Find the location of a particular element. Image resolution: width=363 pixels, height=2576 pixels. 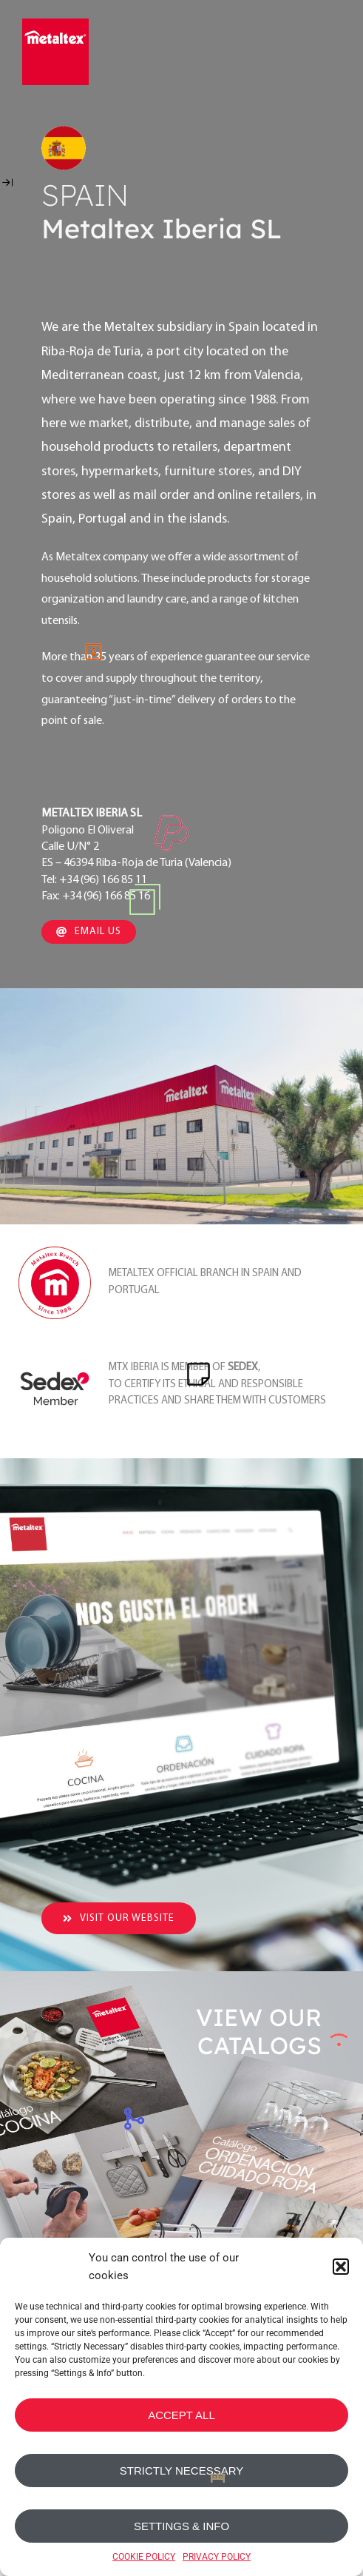

move item to the end of a list is located at coordinates (7, 182).